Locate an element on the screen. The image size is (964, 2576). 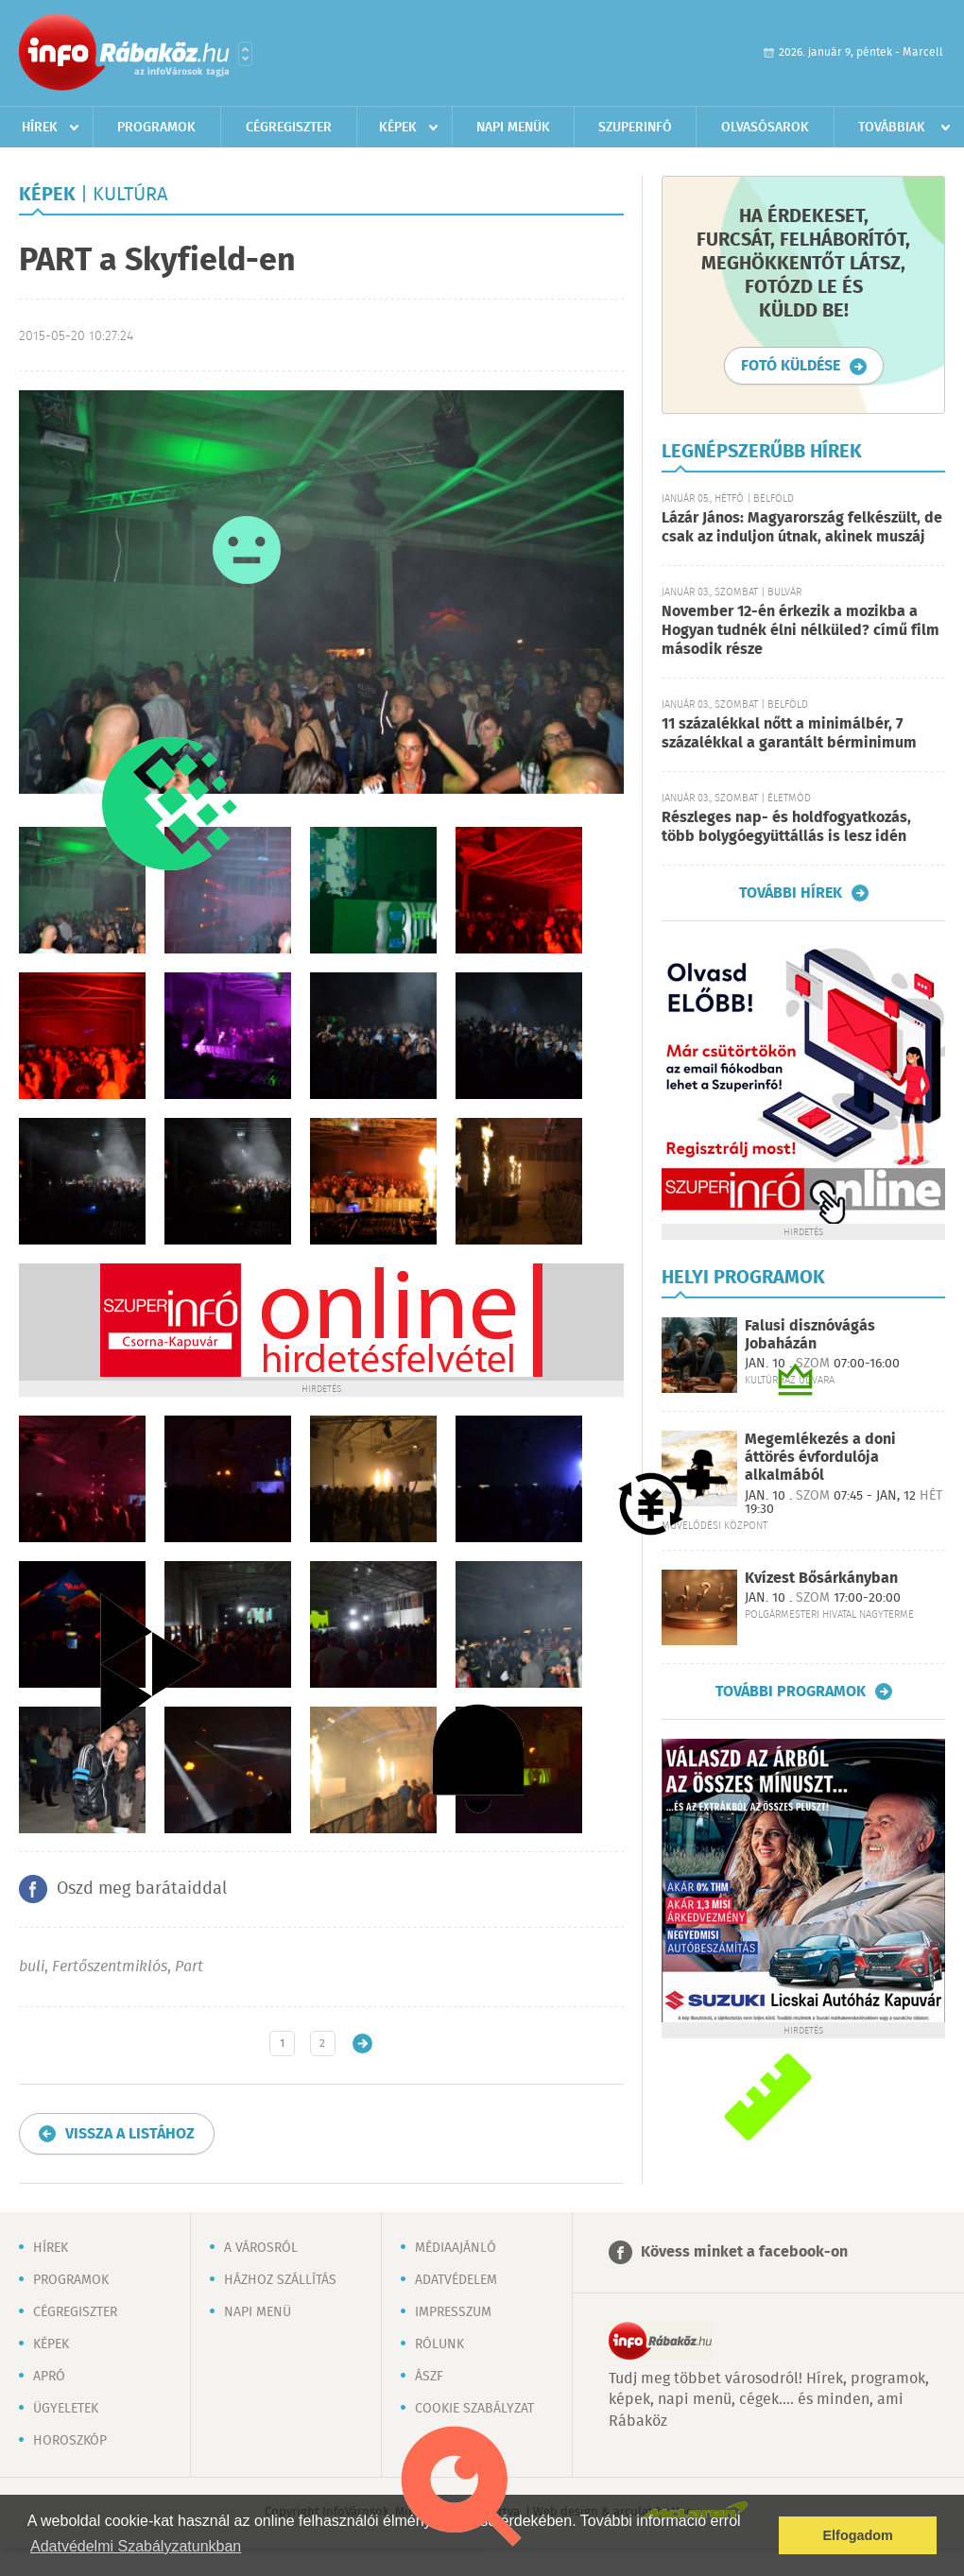
indicates neutral feedback or rating is located at coordinates (247, 550).